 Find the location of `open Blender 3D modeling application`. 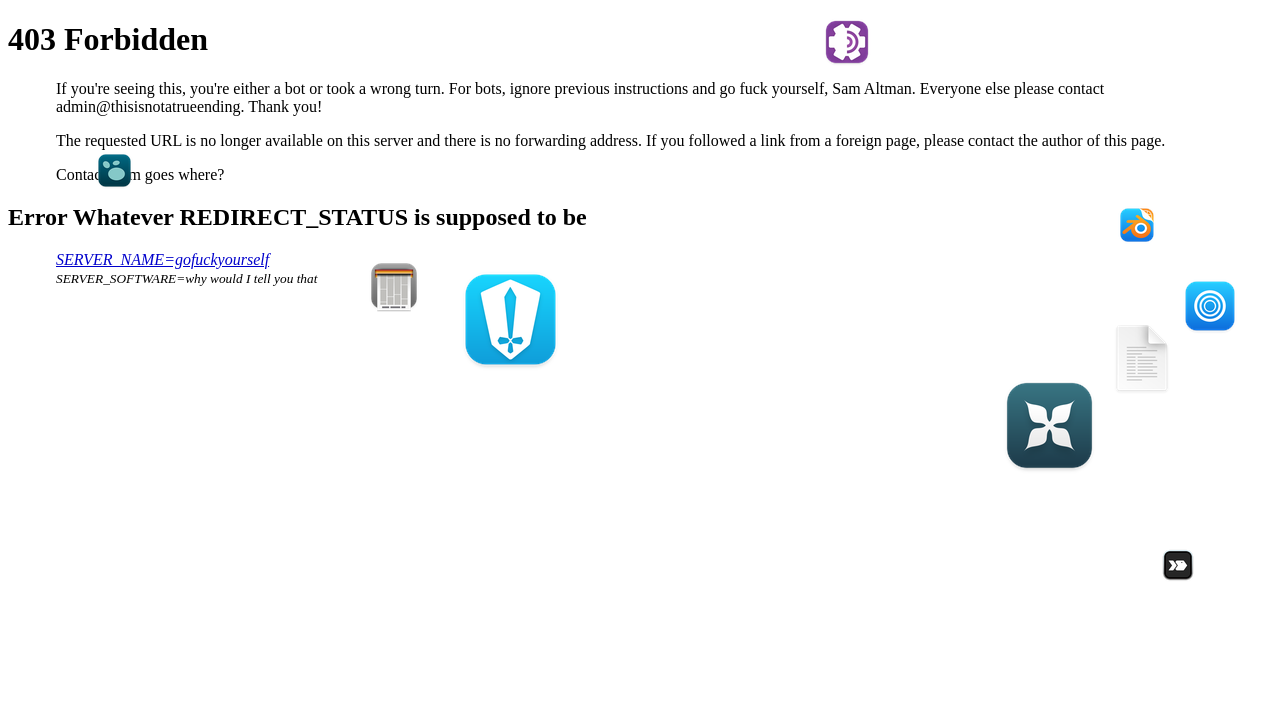

open Blender 3D modeling application is located at coordinates (1137, 225).